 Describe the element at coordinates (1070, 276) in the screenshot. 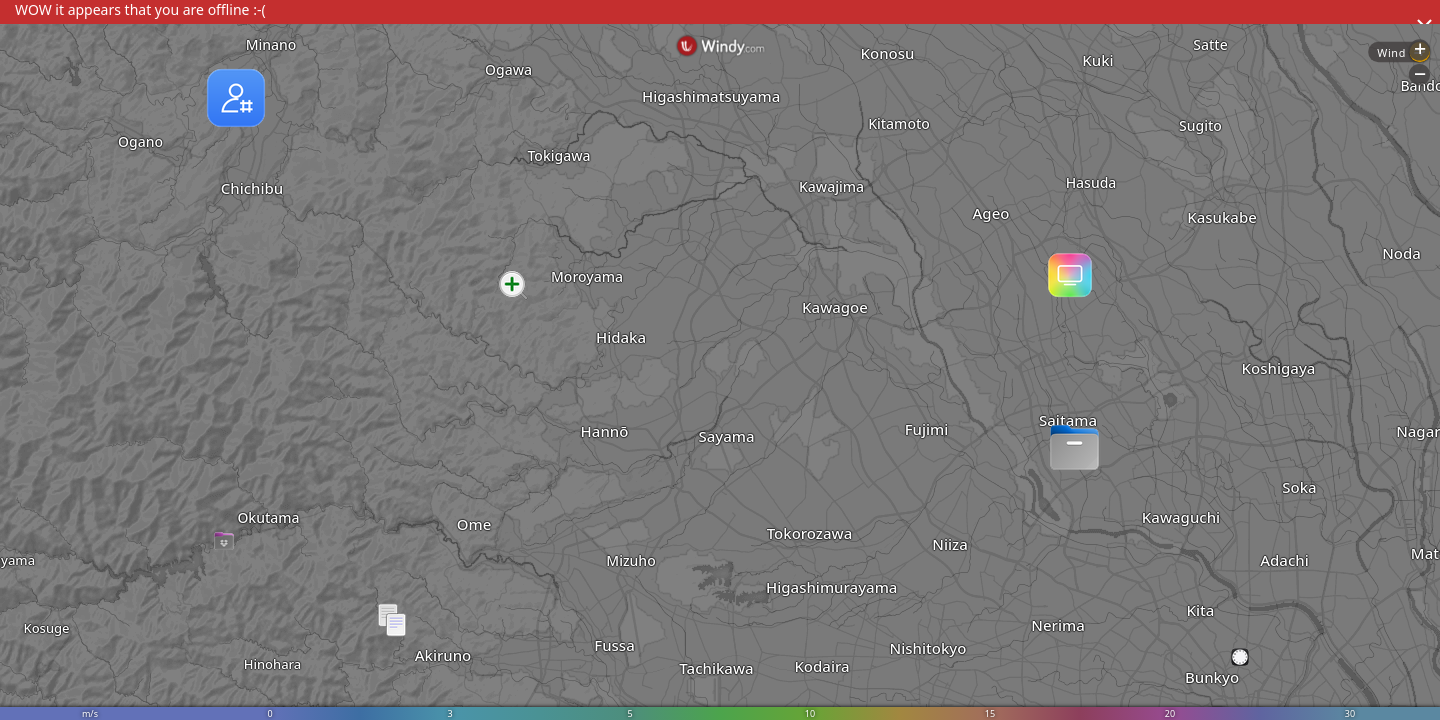

I see `open display color preferences` at that location.